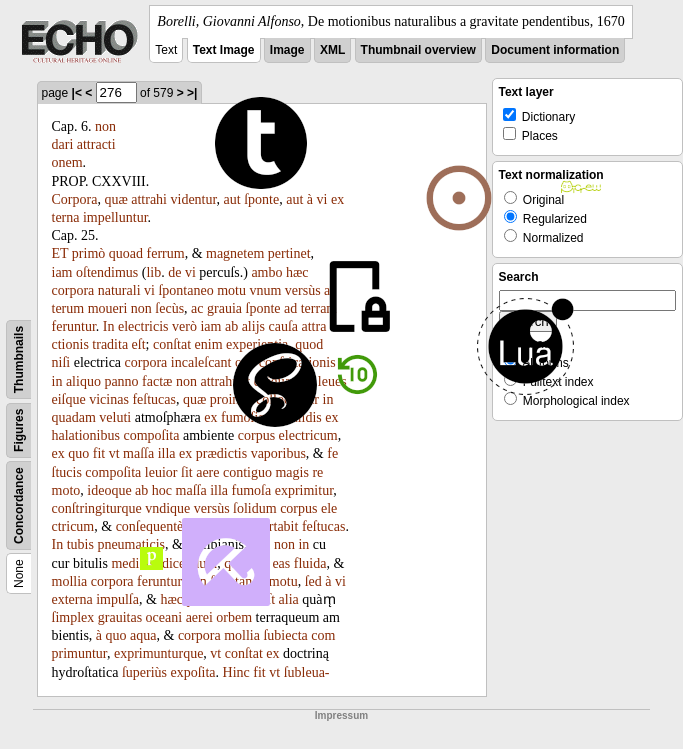  Describe the element at coordinates (226, 562) in the screenshot. I see `open avira antivirus software` at that location.